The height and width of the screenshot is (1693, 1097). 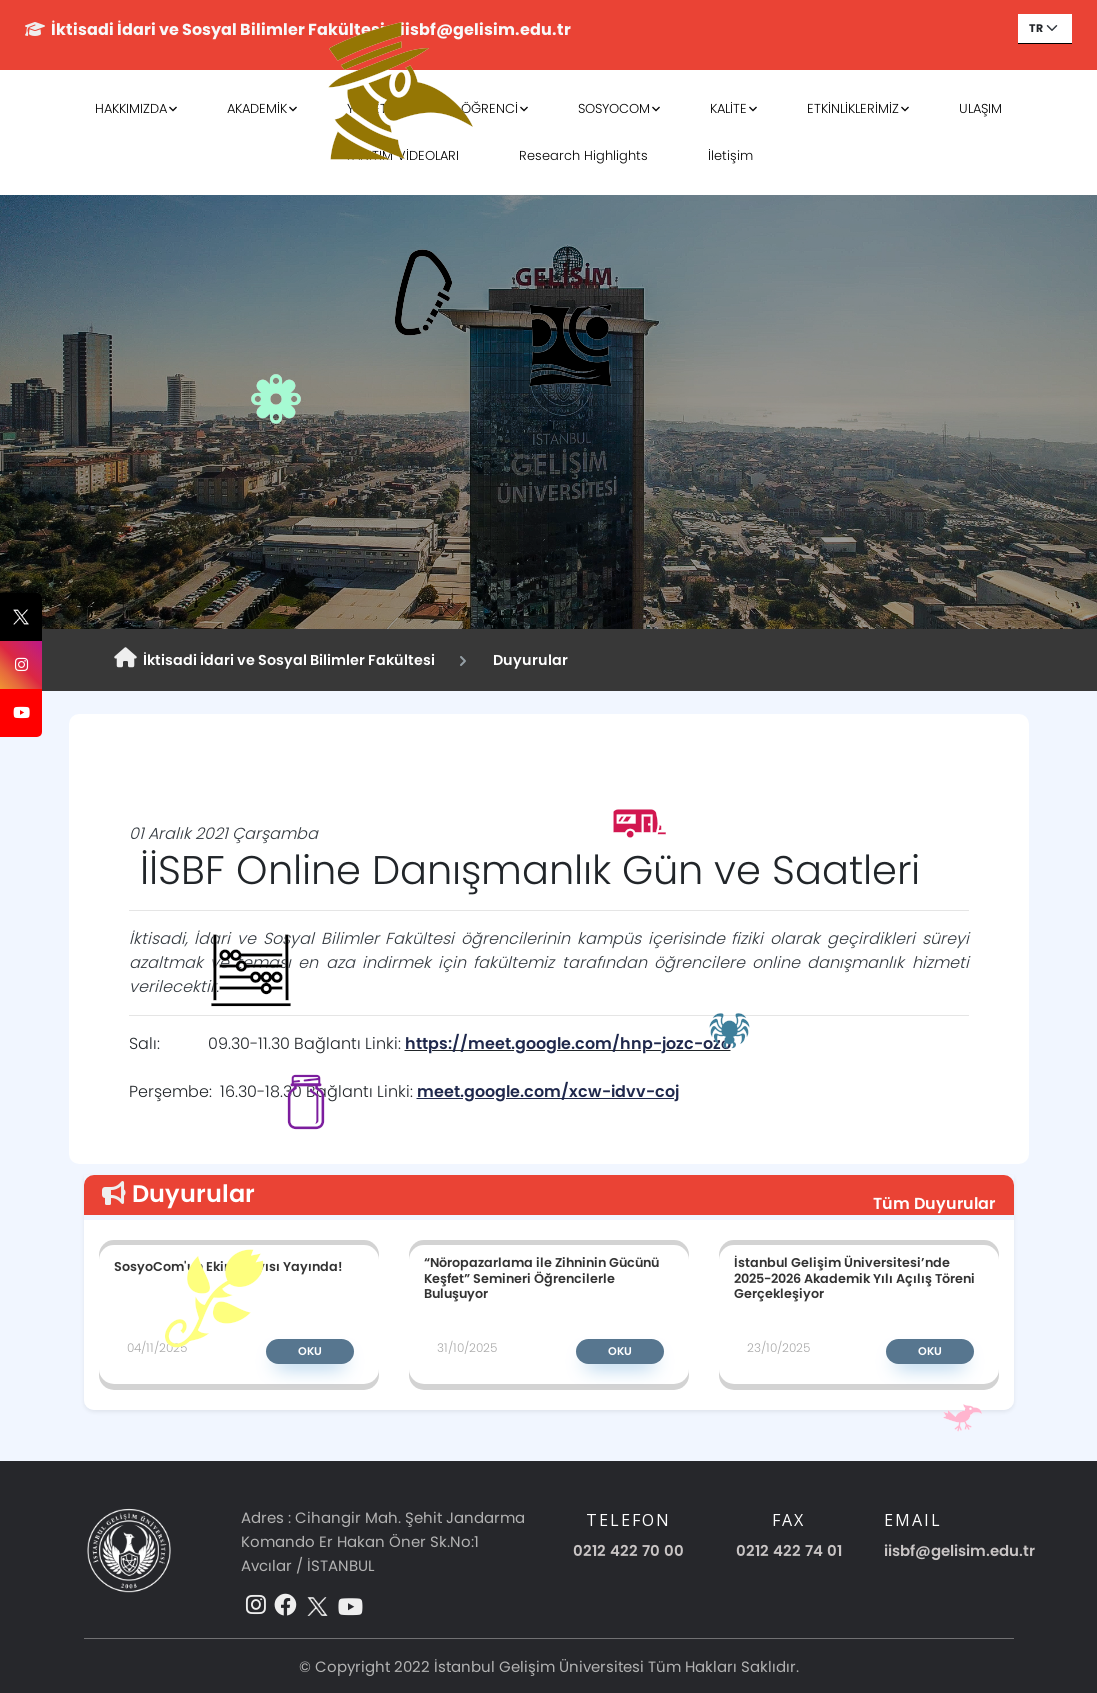 What do you see at coordinates (251, 966) in the screenshot?
I see `open calculator or counting tool` at bounding box center [251, 966].